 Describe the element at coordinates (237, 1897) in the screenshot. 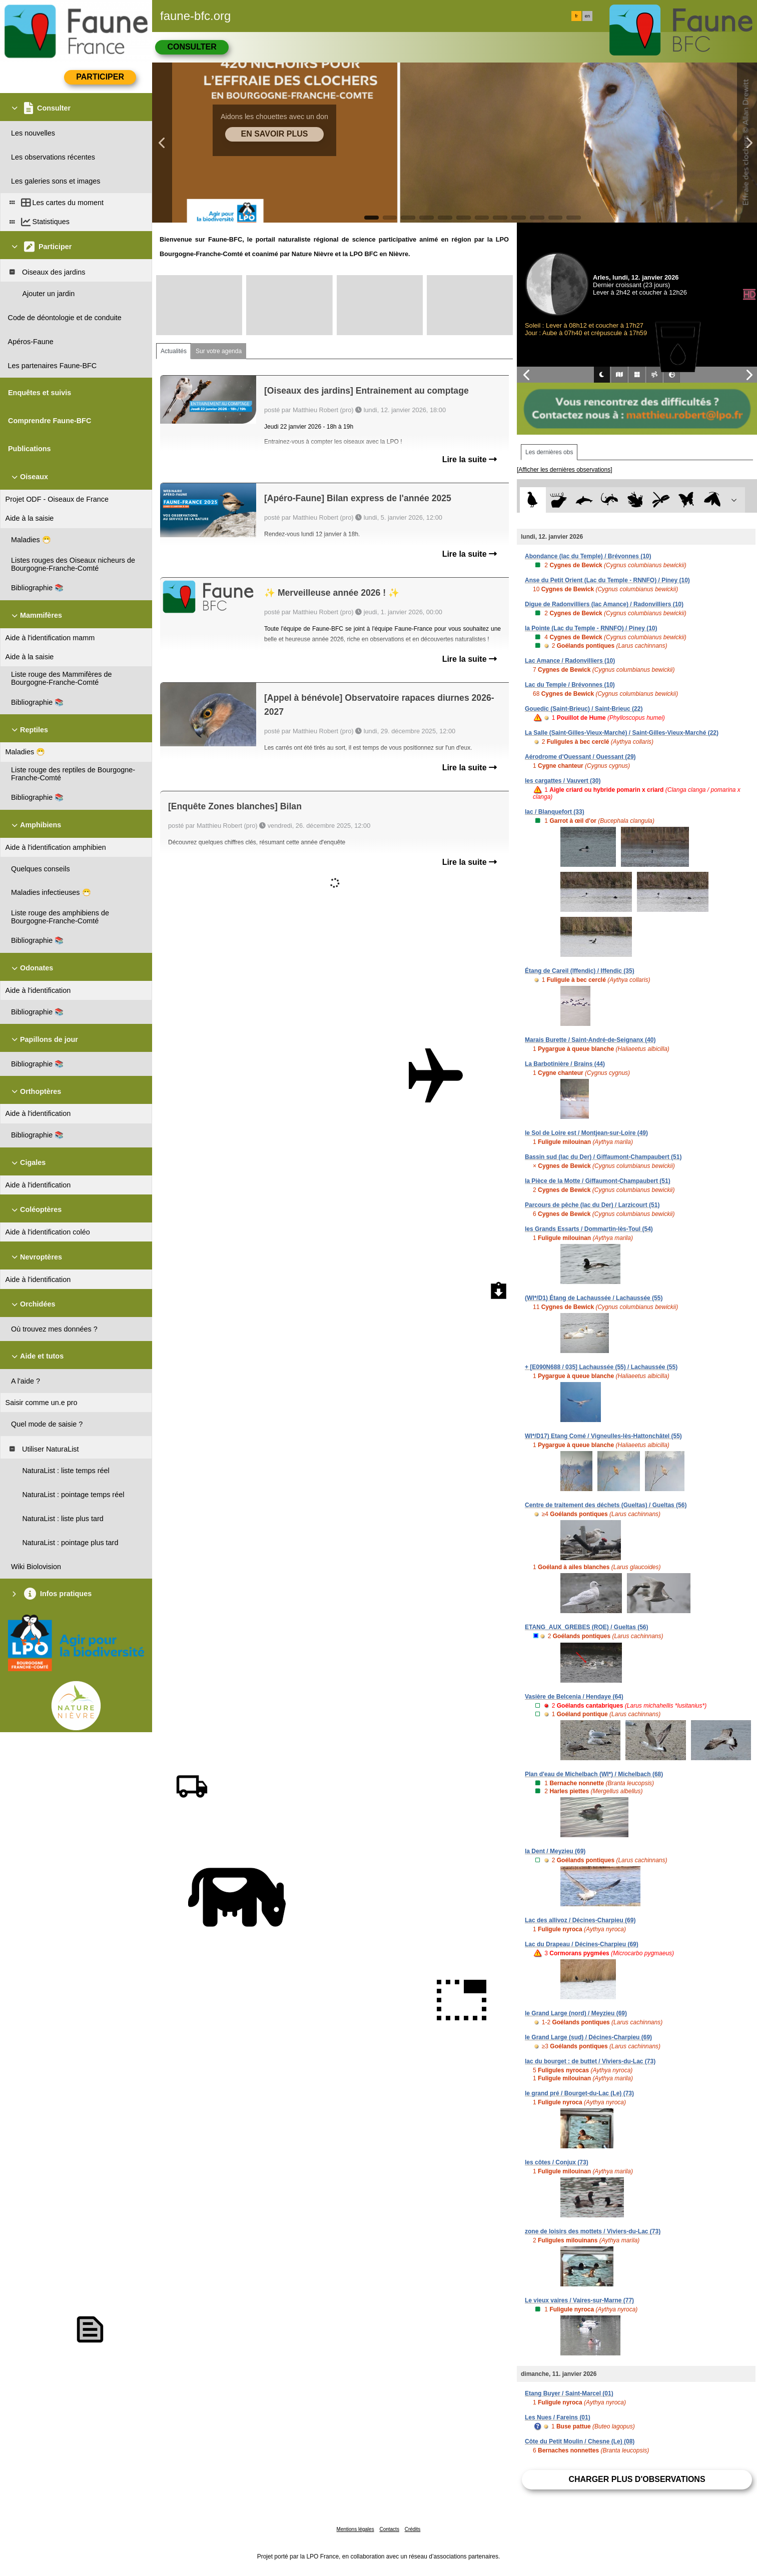

I see `indicates dairy or farm-related content` at that location.